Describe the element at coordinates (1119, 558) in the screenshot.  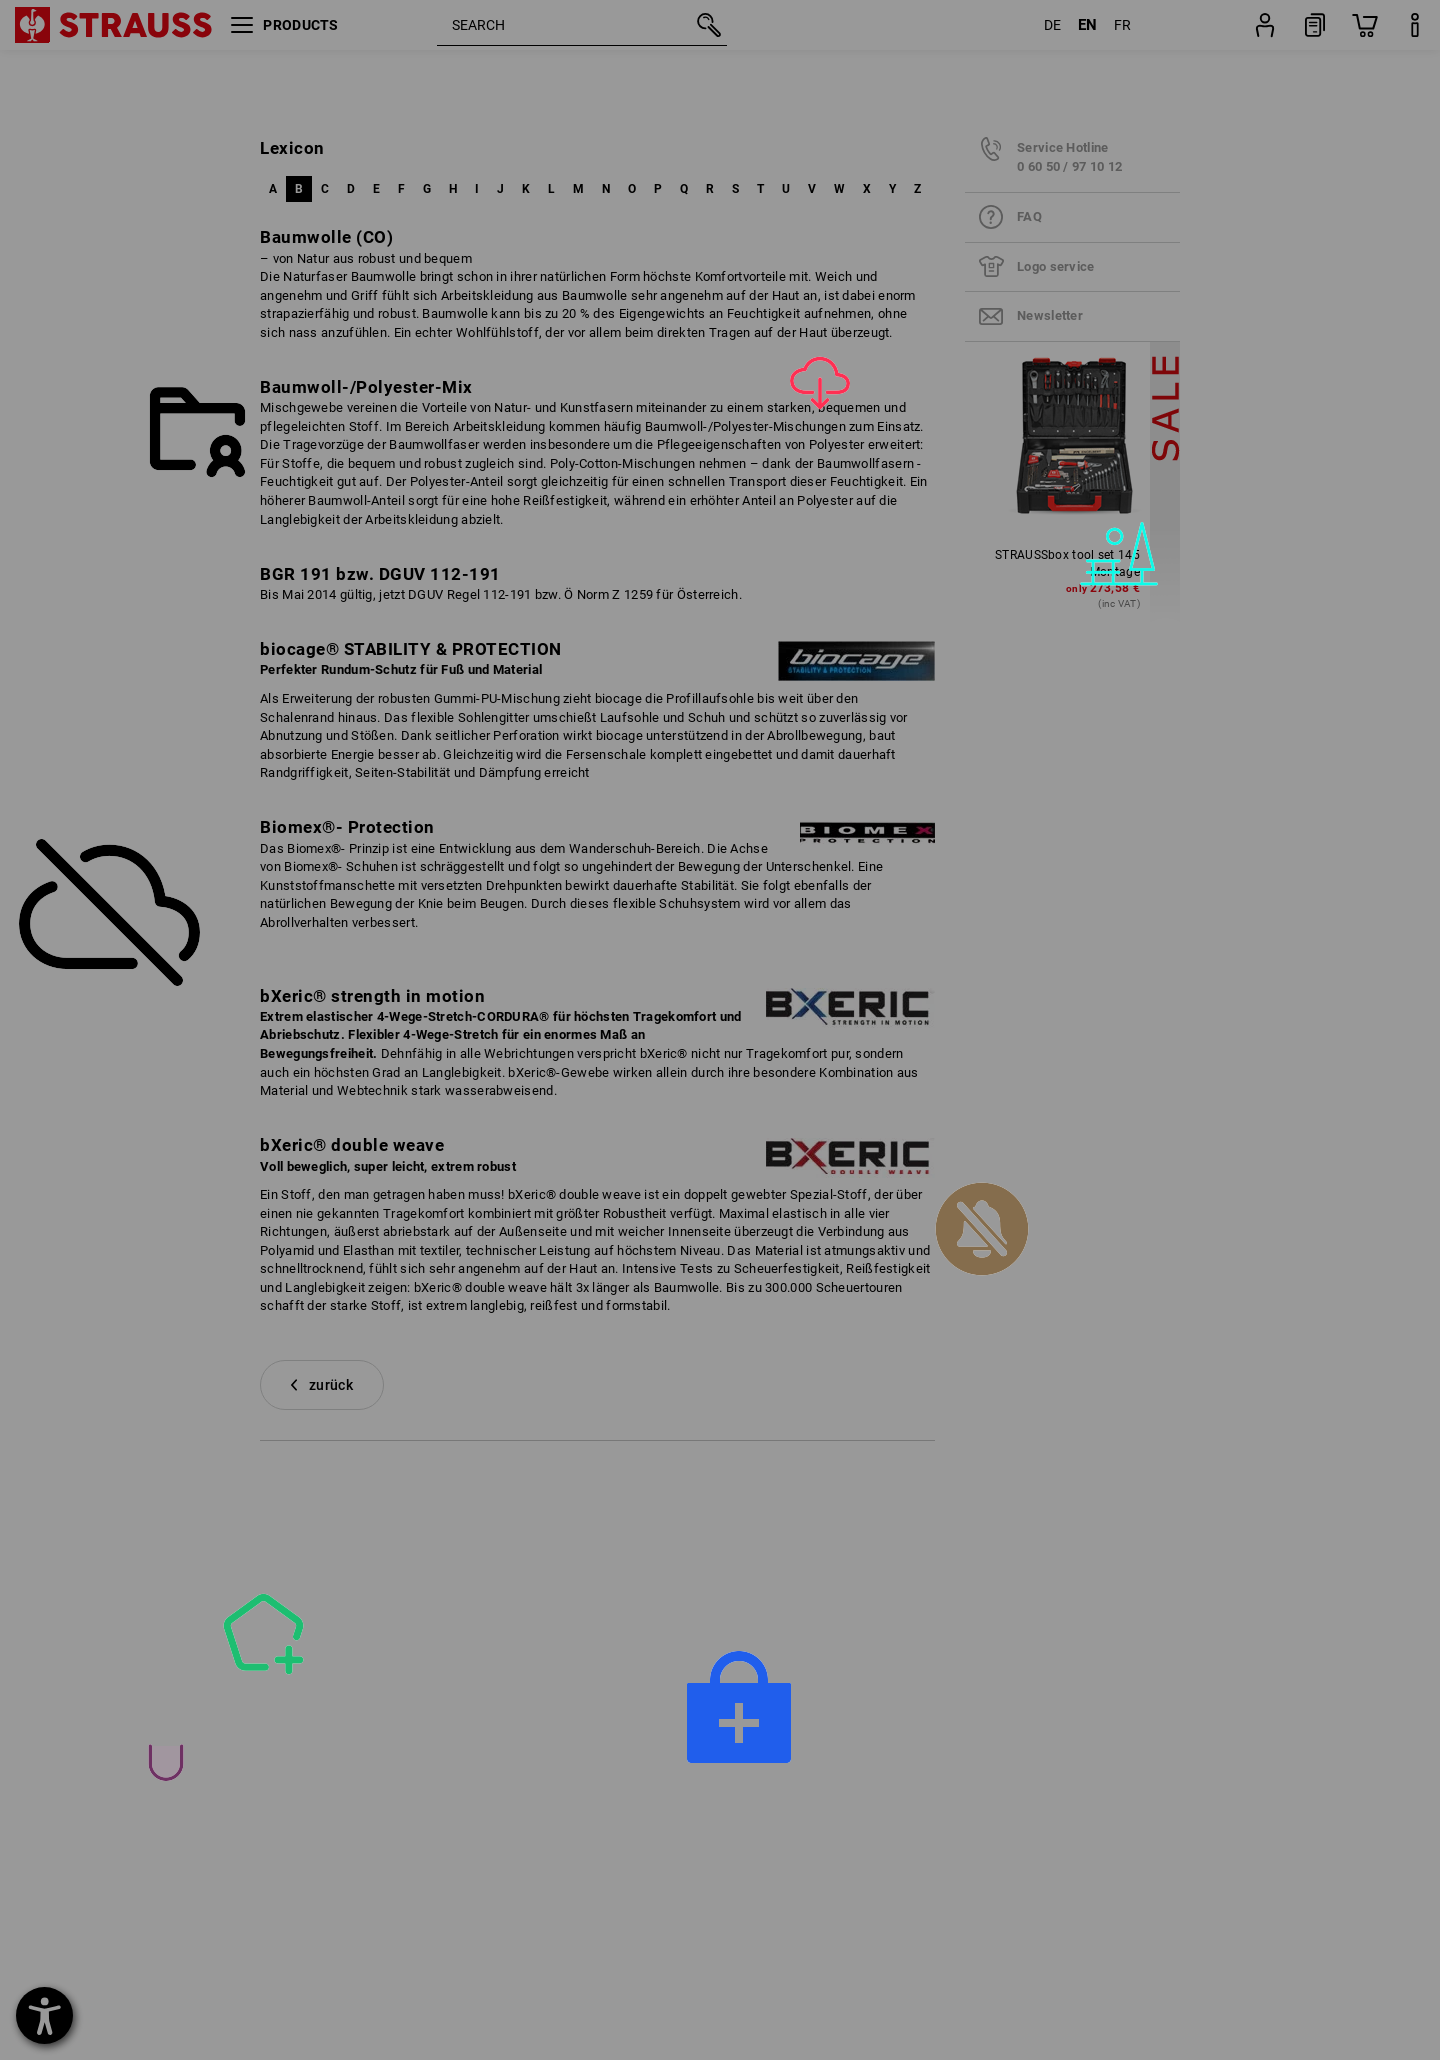
I see `view nearby parks or green spaces` at that location.